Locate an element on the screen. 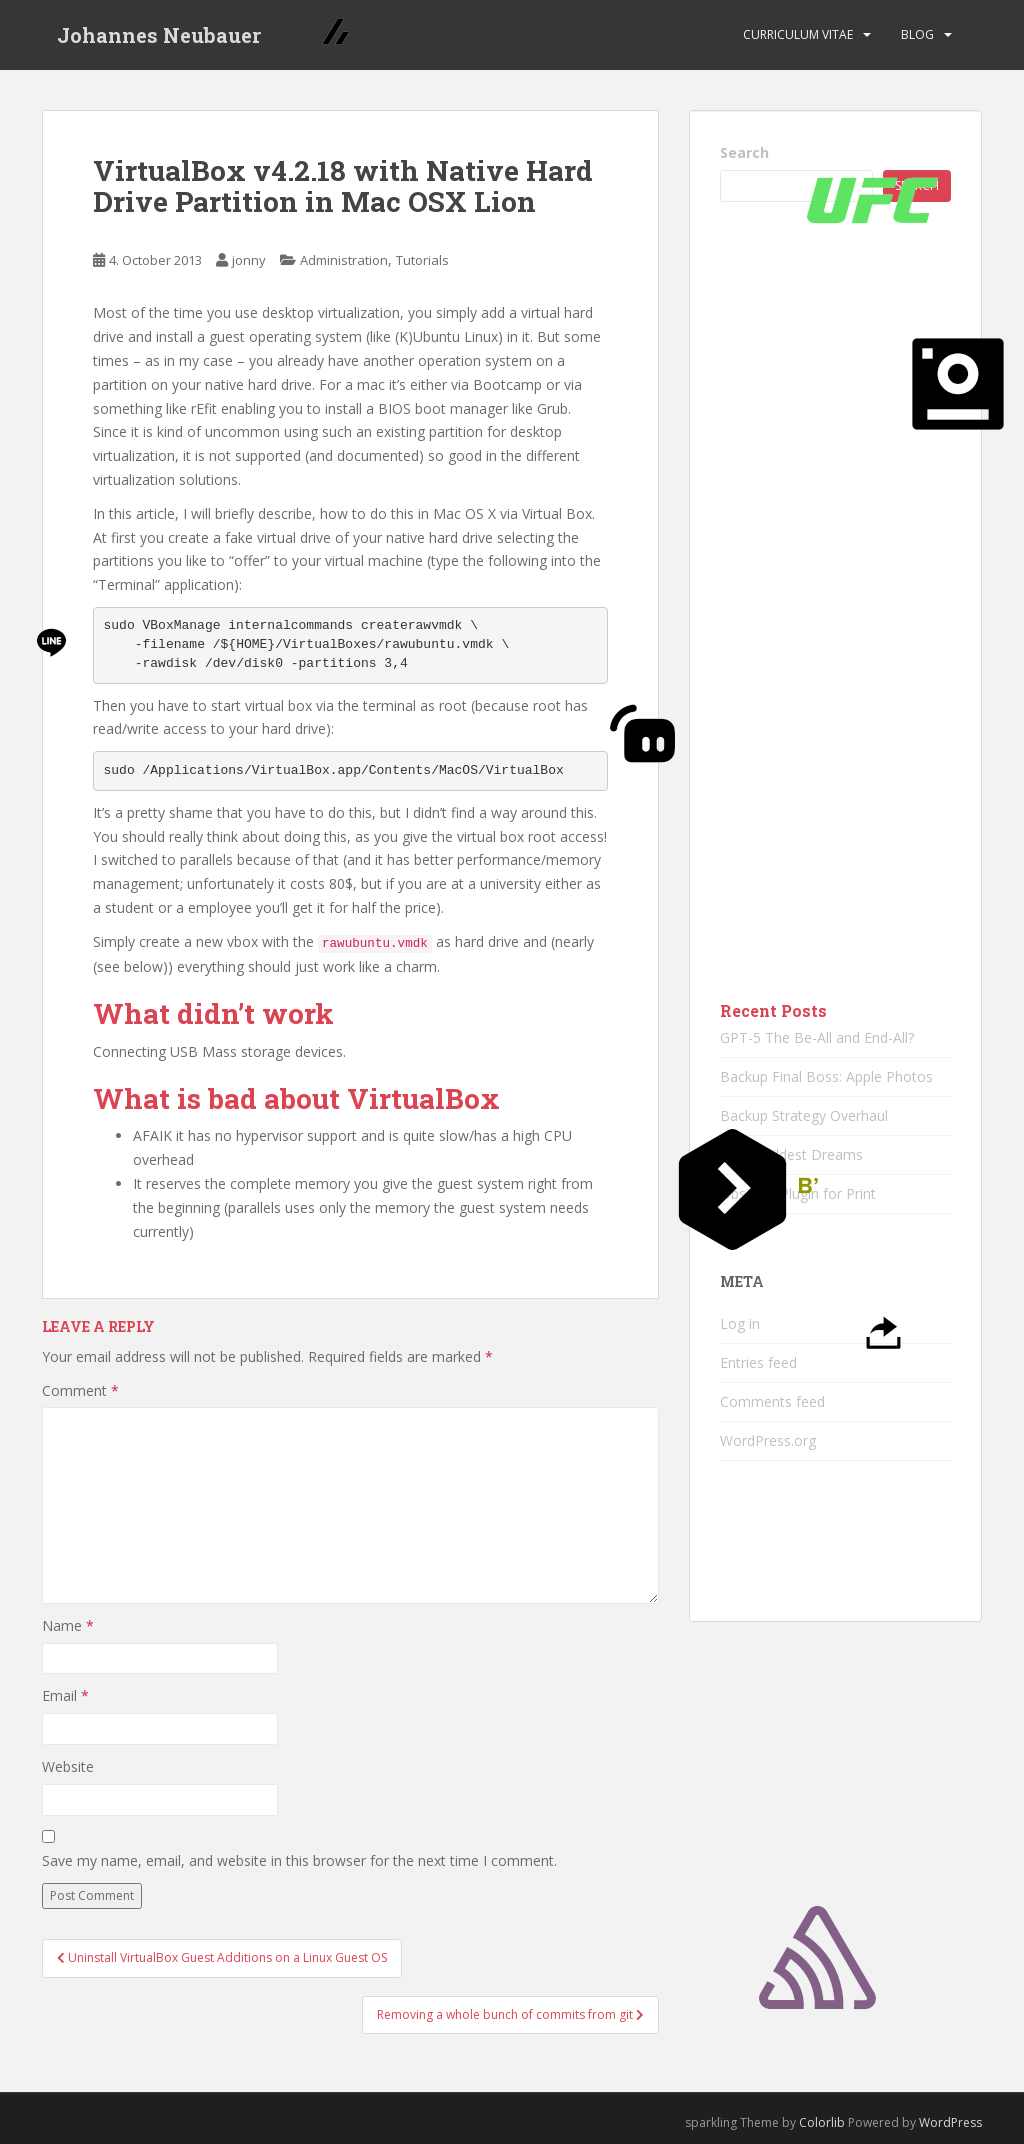 Image resolution: width=1024 pixels, height=2144 pixels. link to Sentry error monitoring service is located at coordinates (817, 1957).